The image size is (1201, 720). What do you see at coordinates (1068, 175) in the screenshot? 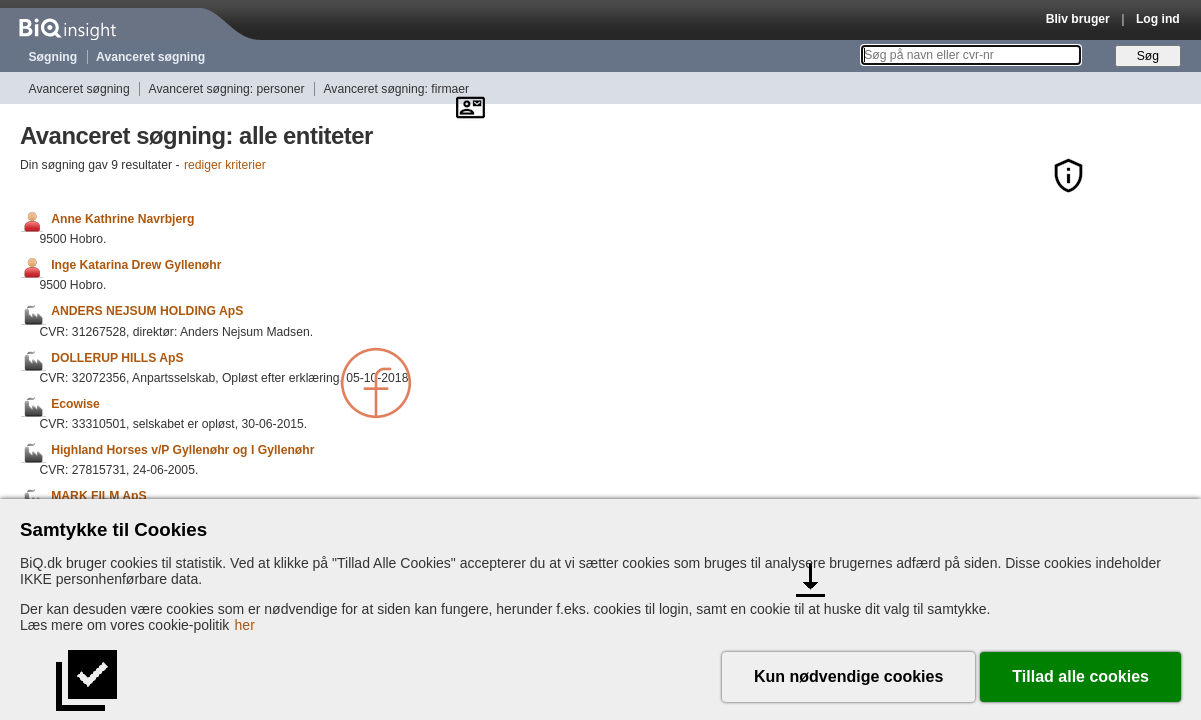
I see `view privacy policy or security information` at bounding box center [1068, 175].